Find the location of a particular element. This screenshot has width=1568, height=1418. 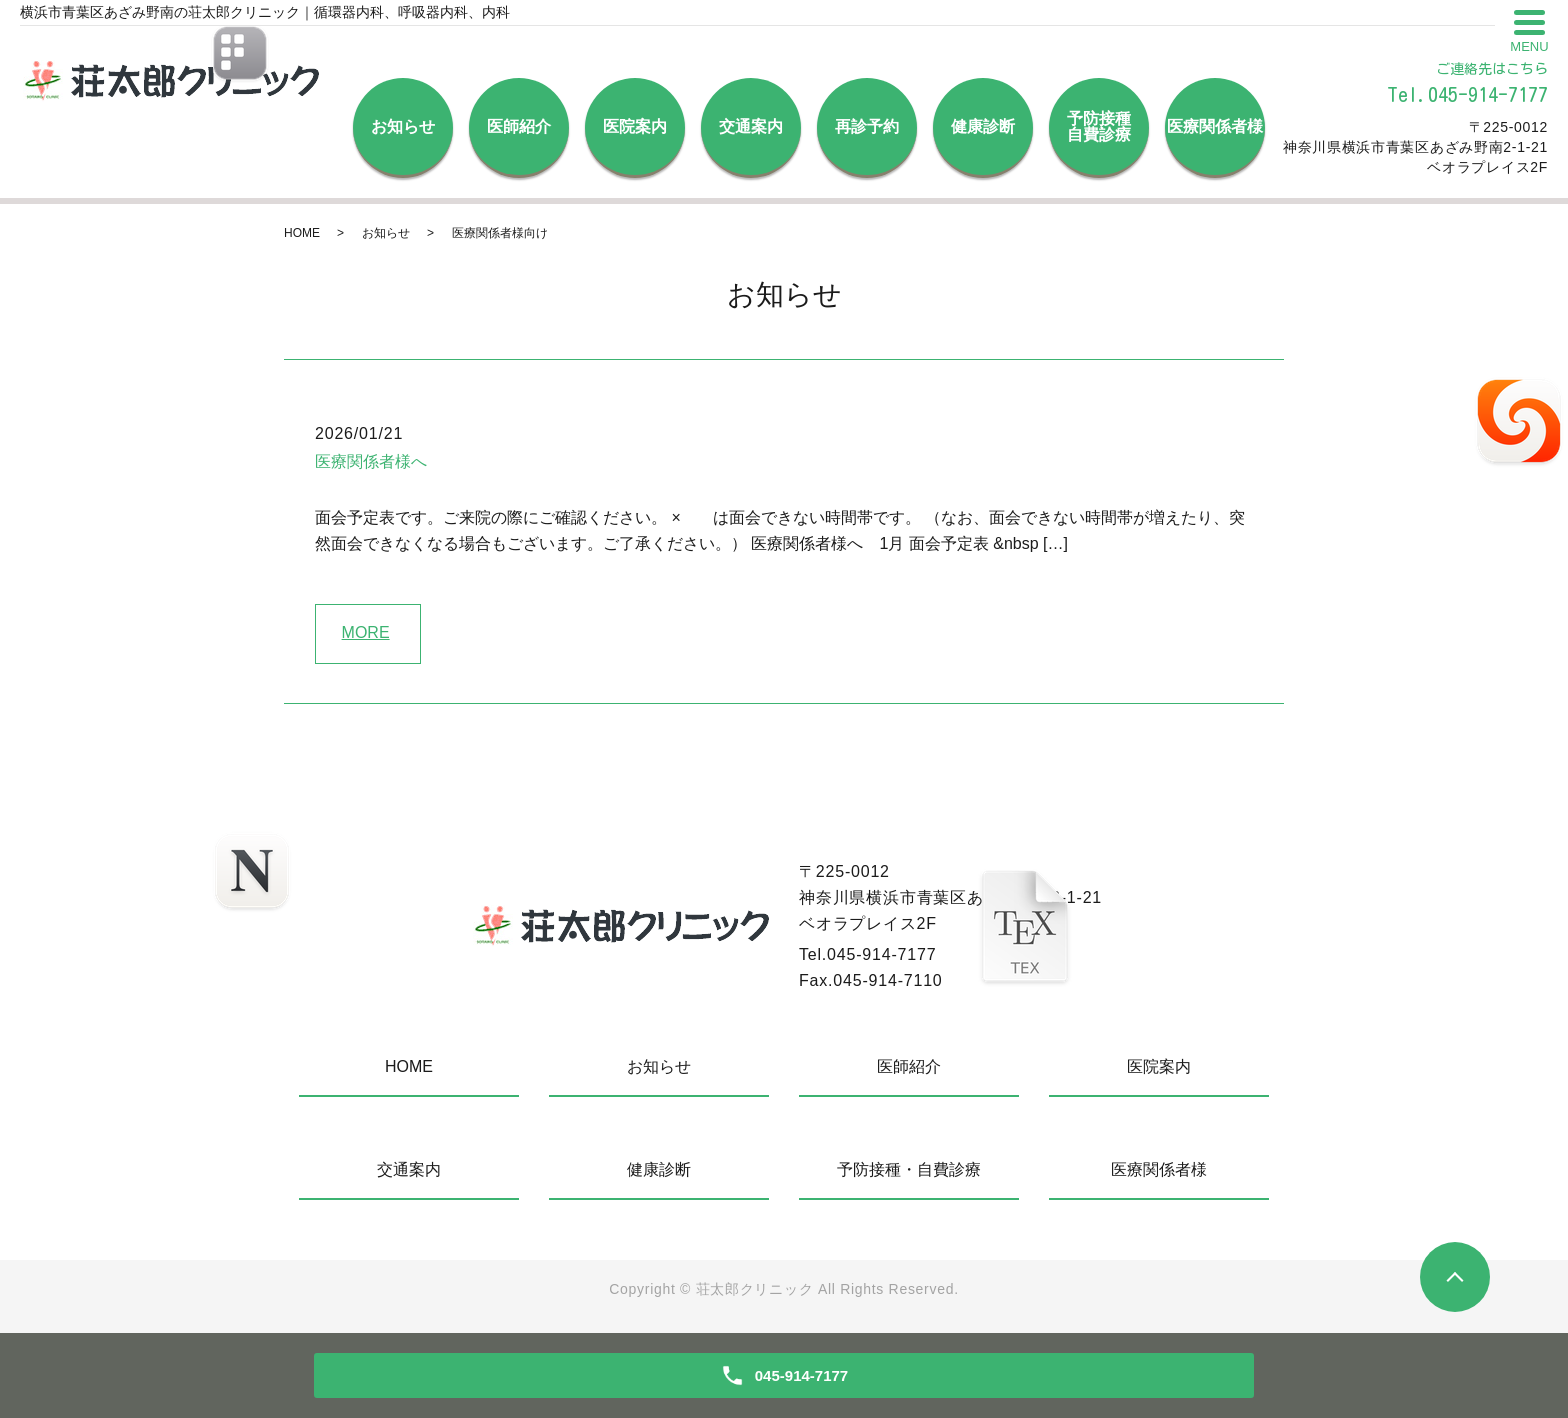

open notion app is located at coordinates (252, 871).